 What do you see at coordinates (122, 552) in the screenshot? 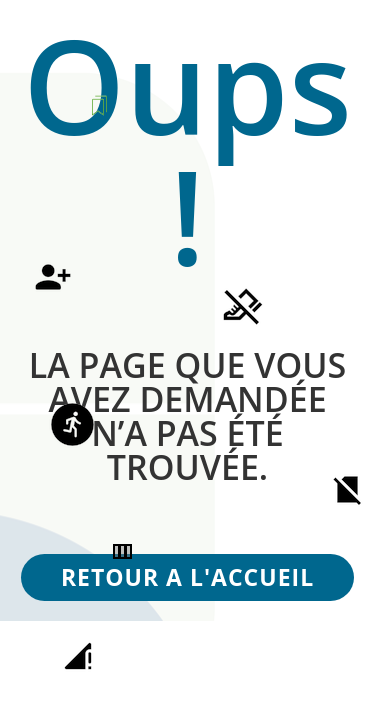
I see `switch to column view layout` at bounding box center [122, 552].